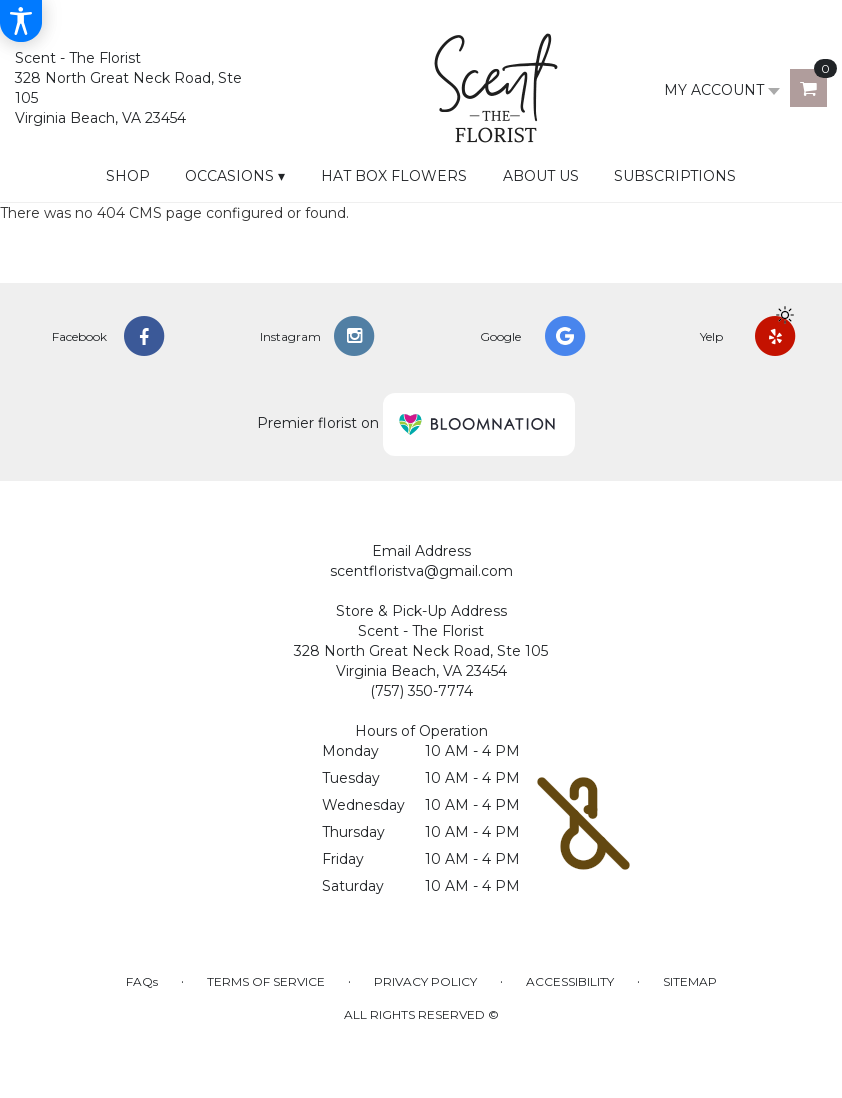 The image size is (842, 1098). I want to click on temperature monitoring disabled, so click(583, 823).